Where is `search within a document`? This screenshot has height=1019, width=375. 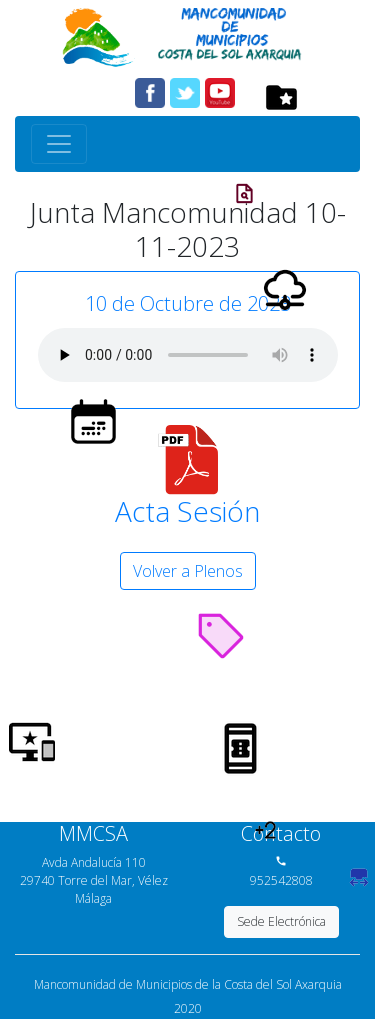 search within a document is located at coordinates (244, 193).